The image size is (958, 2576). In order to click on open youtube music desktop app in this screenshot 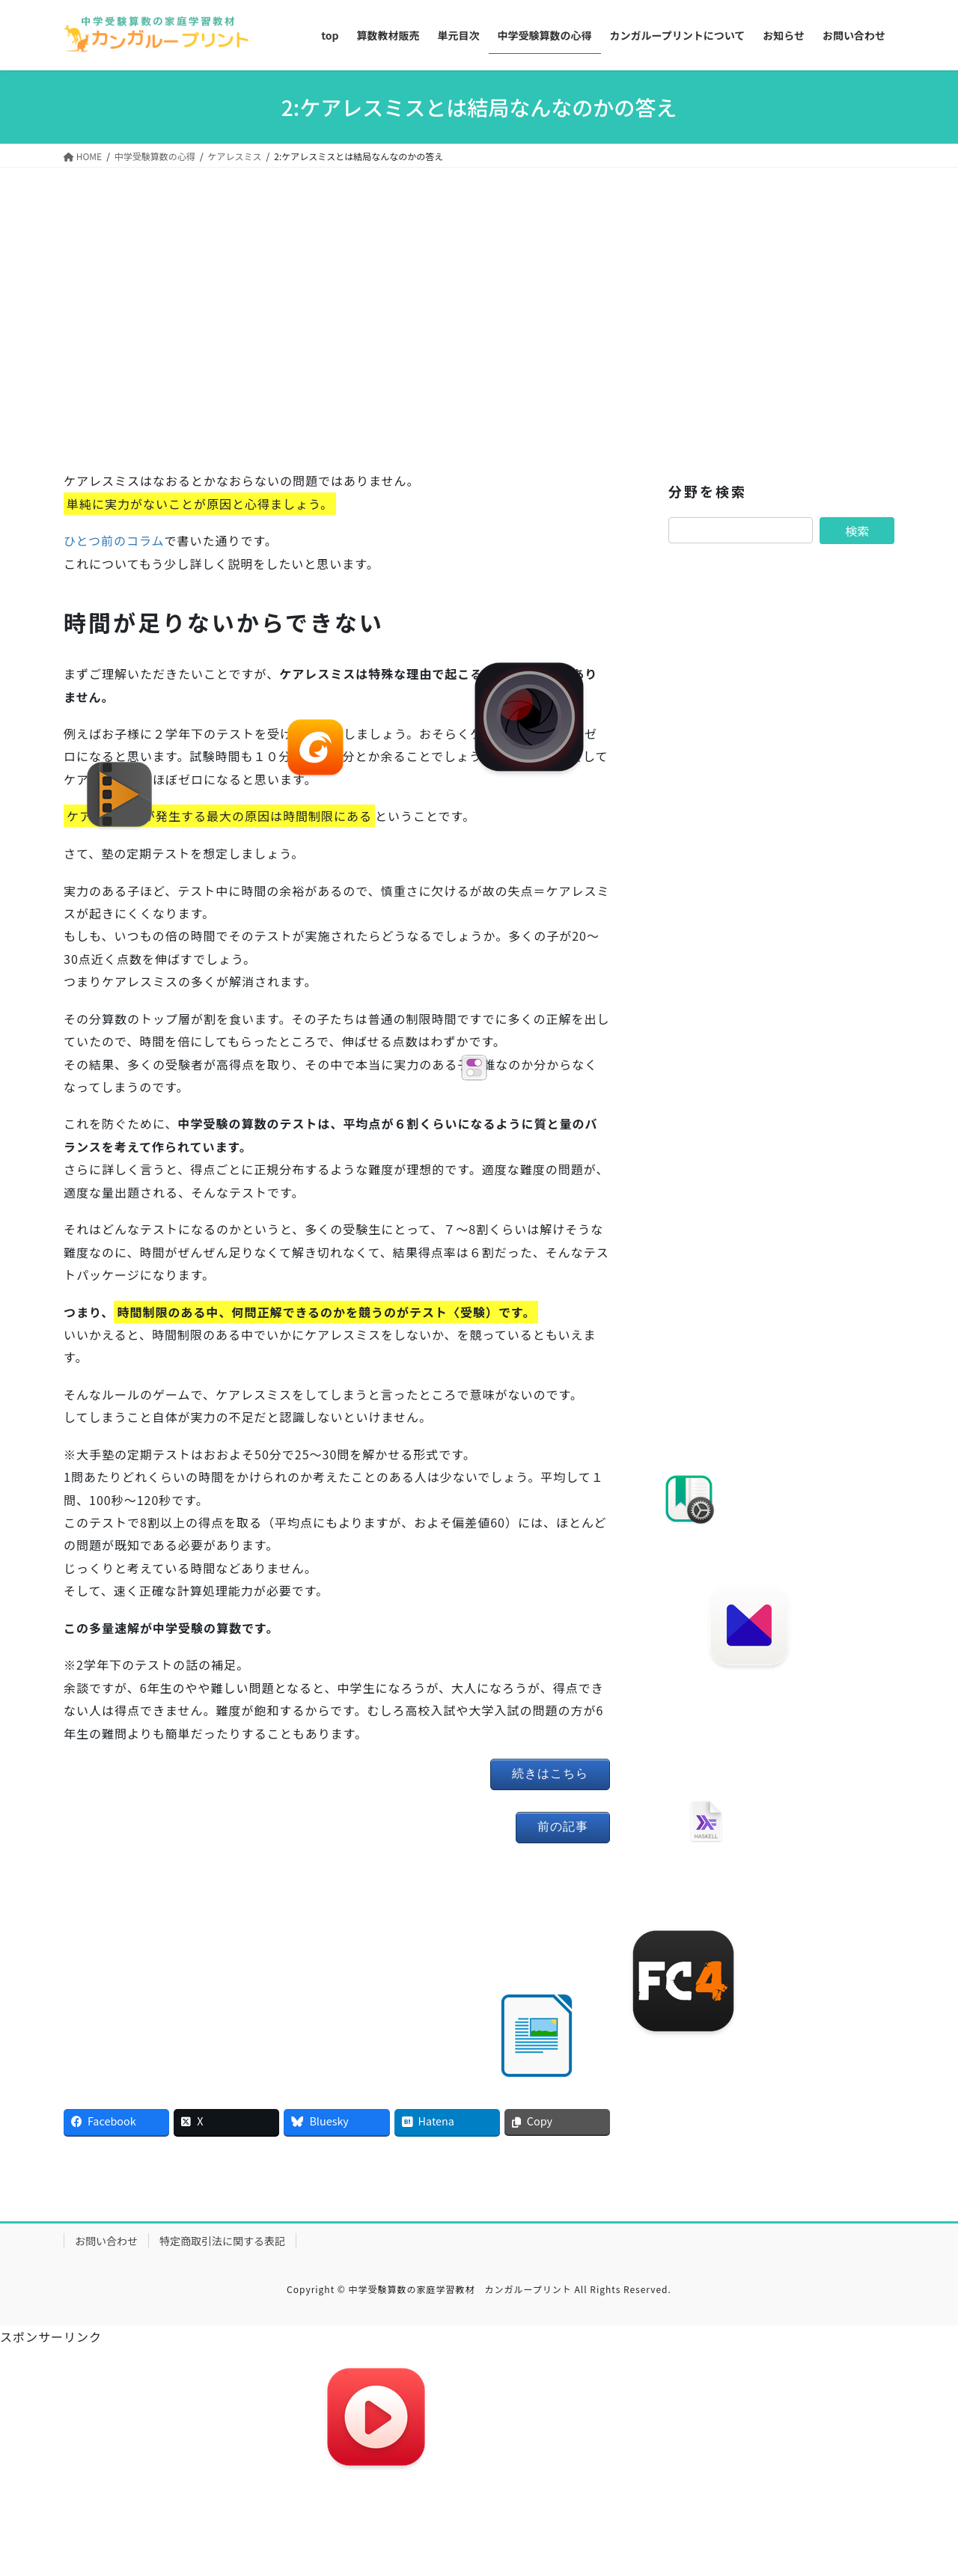, I will do `click(376, 2417)`.